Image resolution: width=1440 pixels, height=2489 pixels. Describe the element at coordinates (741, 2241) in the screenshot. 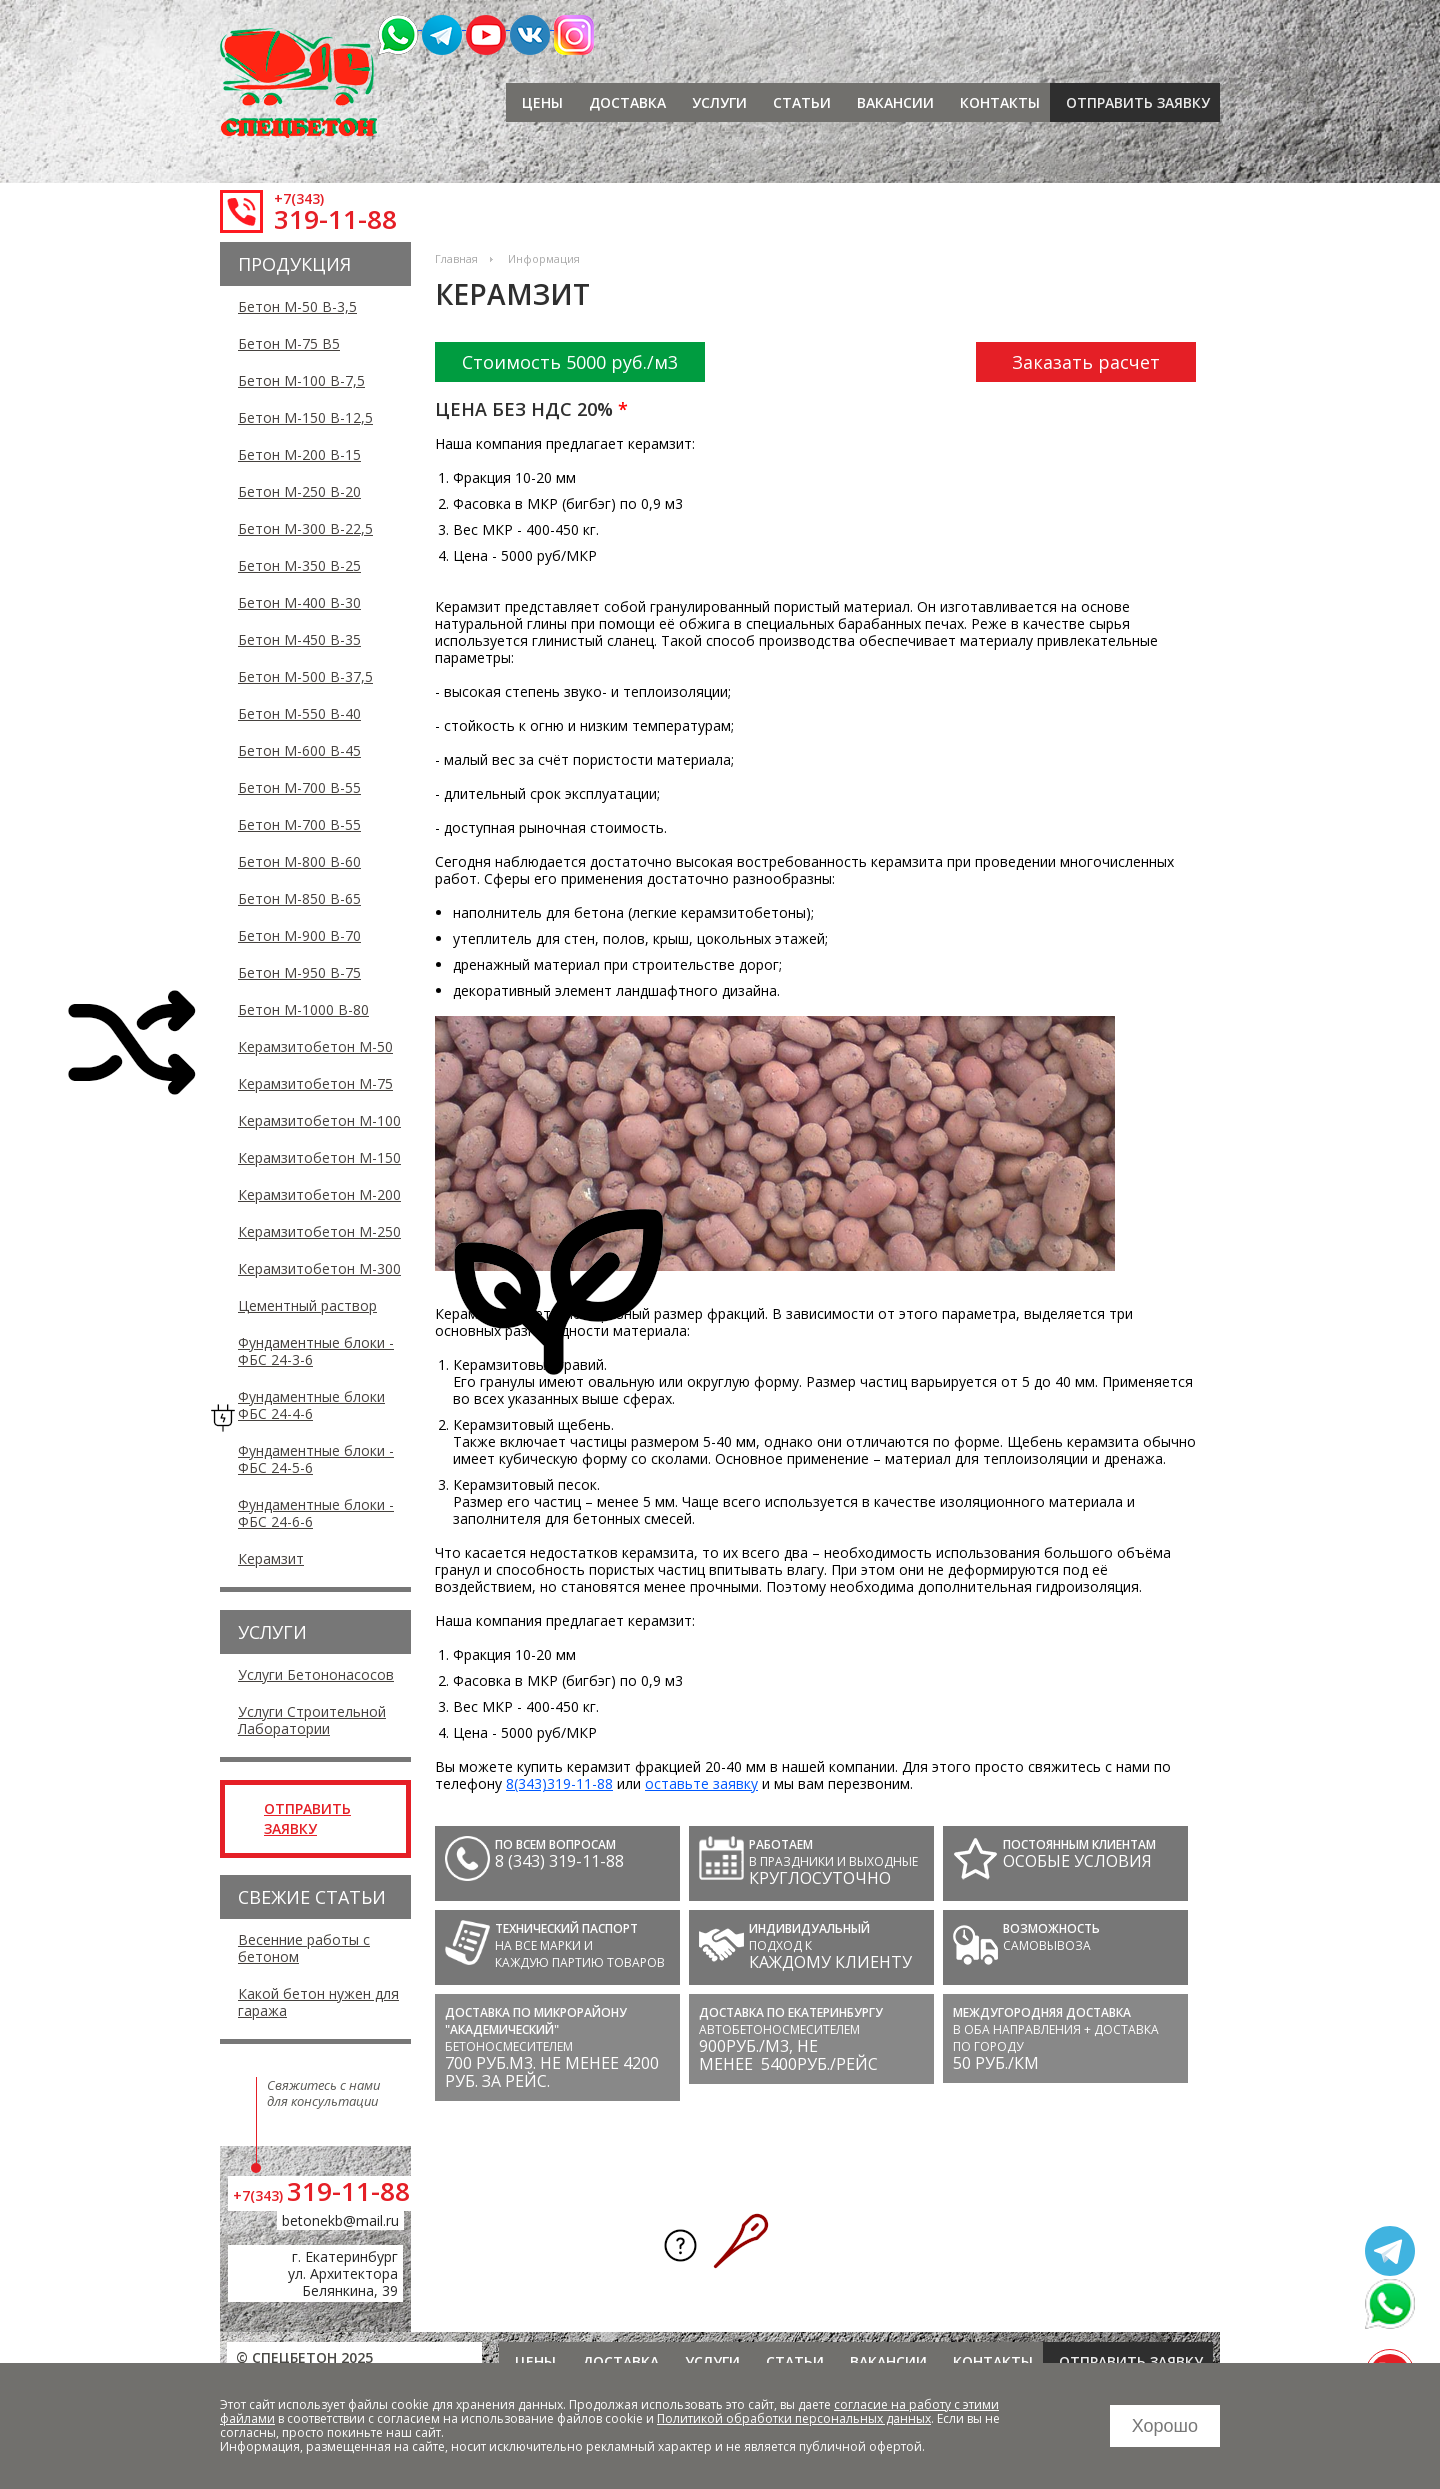

I see `sewing or crafting tools` at that location.